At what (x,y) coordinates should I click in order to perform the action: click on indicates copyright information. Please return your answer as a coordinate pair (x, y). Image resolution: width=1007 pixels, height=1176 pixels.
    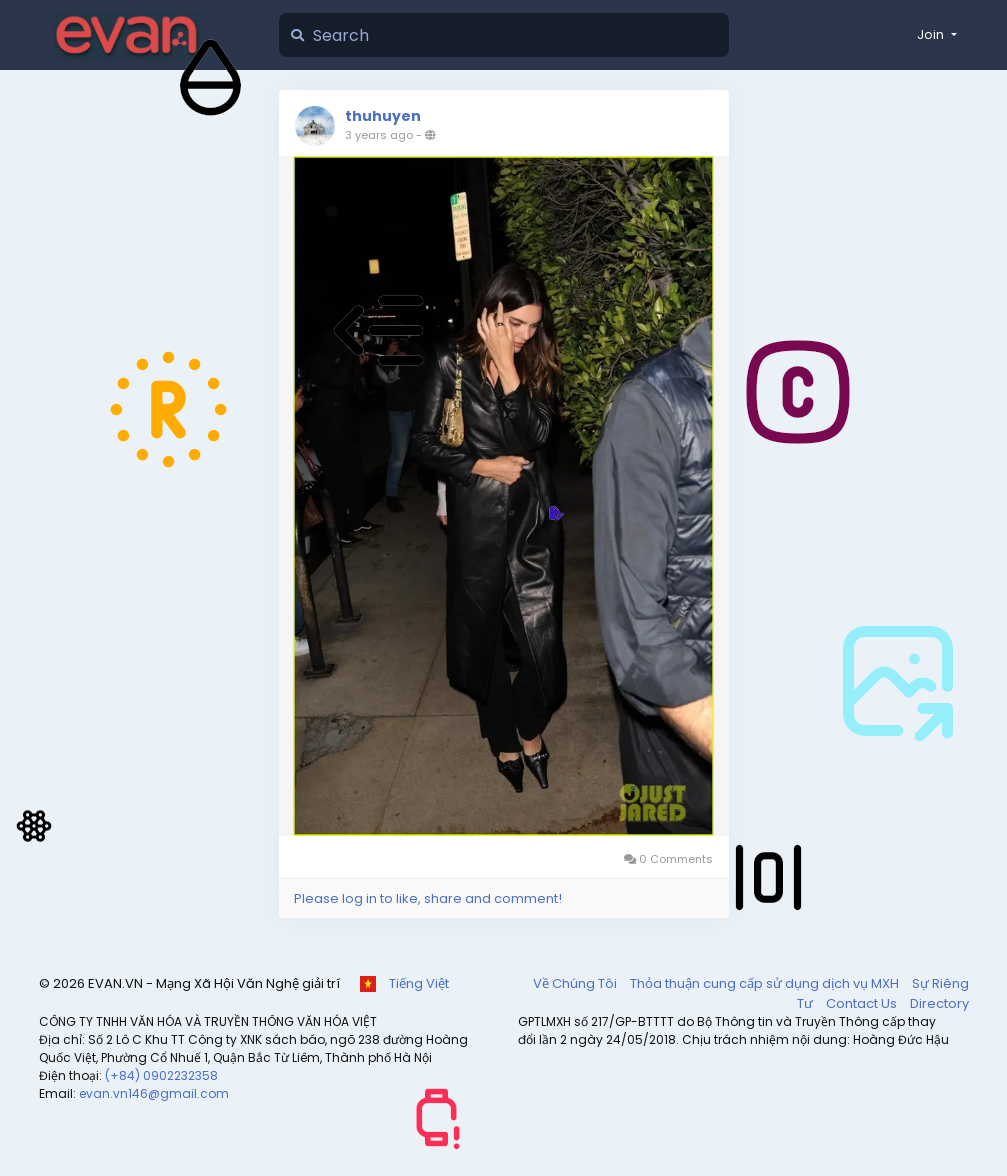
    Looking at the image, I should click on (798, 392).